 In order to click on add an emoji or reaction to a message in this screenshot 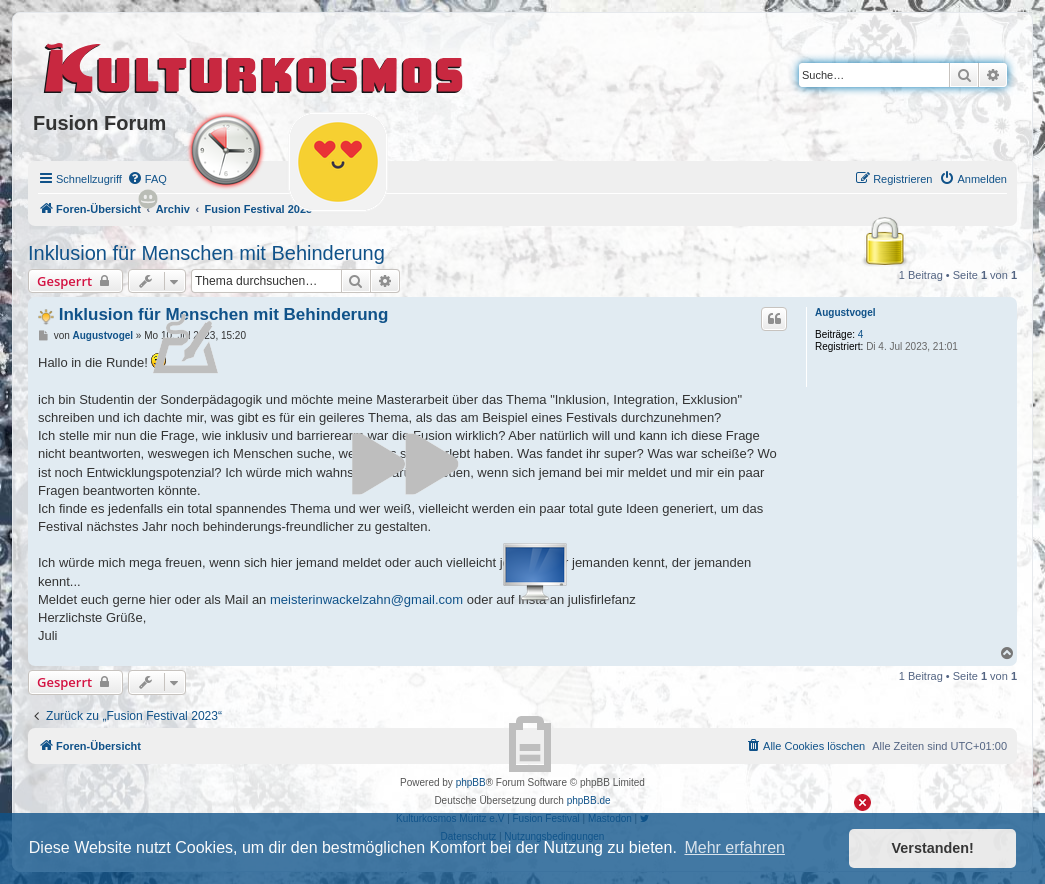, I will do `click(148, 199)`.